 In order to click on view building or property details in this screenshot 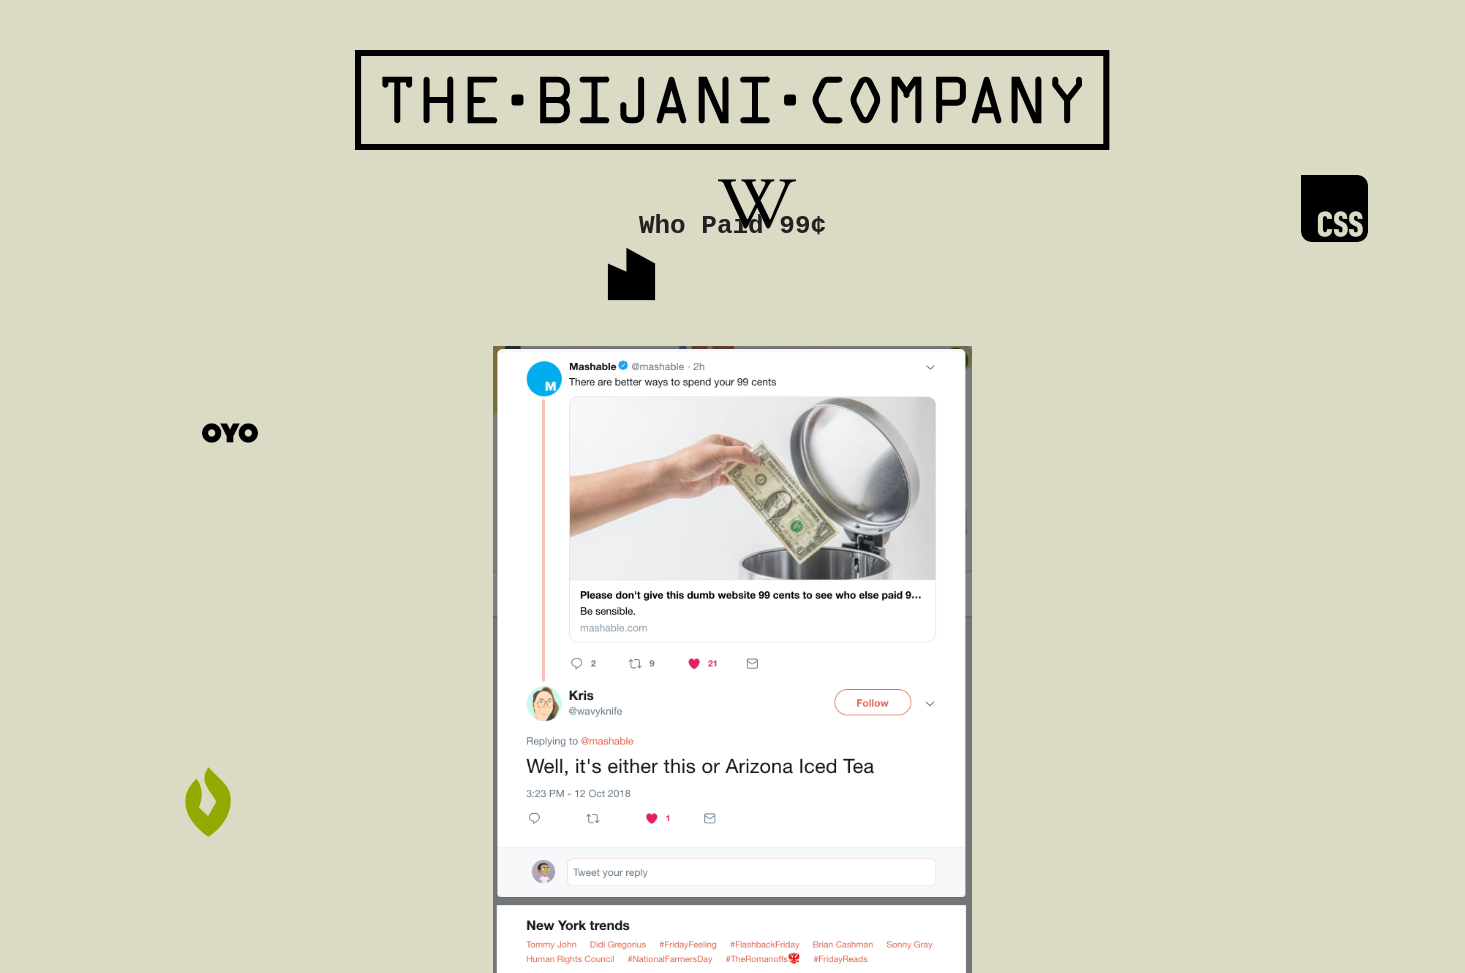, I will do `click(631, 276)`.